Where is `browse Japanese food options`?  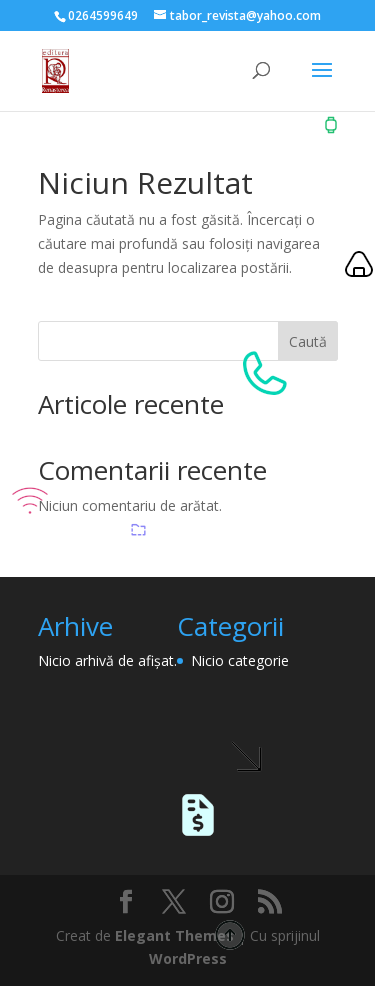 browse Japanese food options is located at coordinates (359, 264).